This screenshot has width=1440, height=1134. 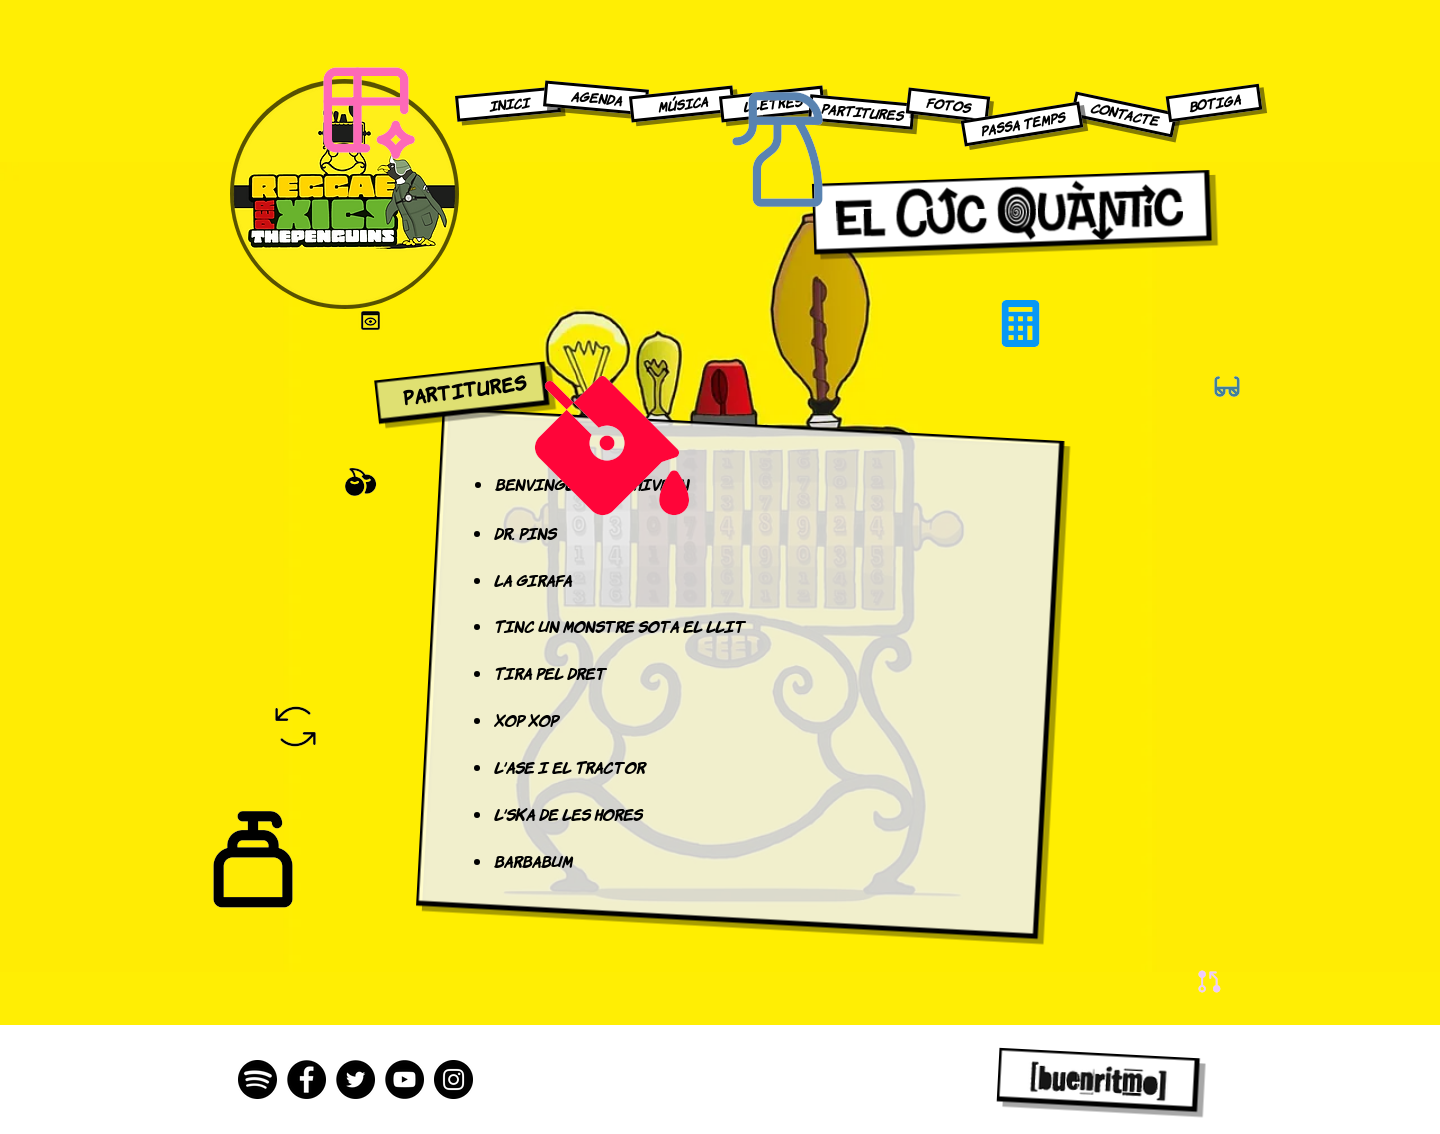 I want to click on preview file or document before opening, so click(x=370, y=320).